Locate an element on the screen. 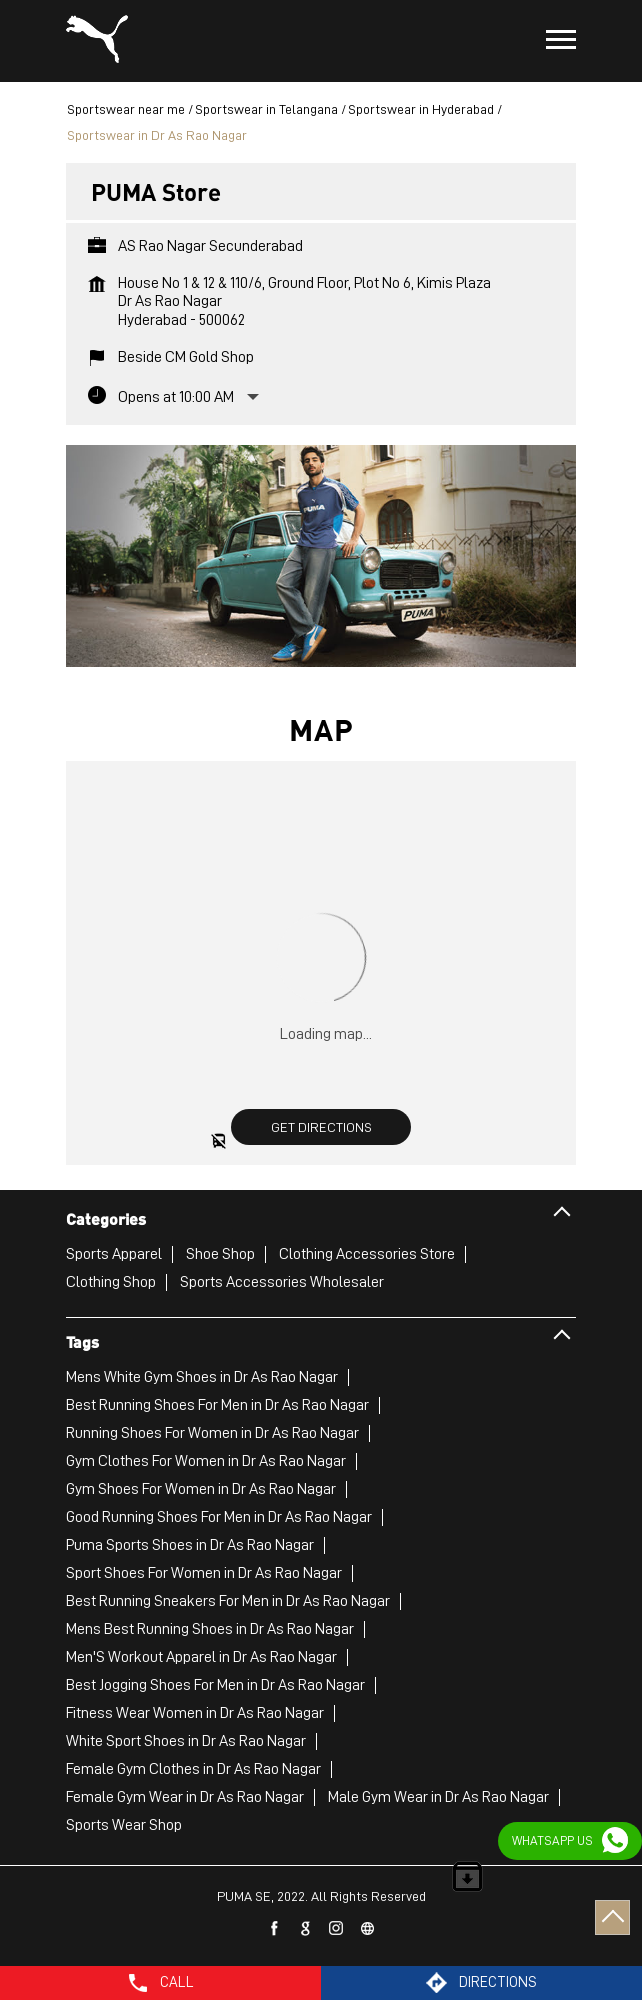  archive selected items is located at coordinates (467, 1876).